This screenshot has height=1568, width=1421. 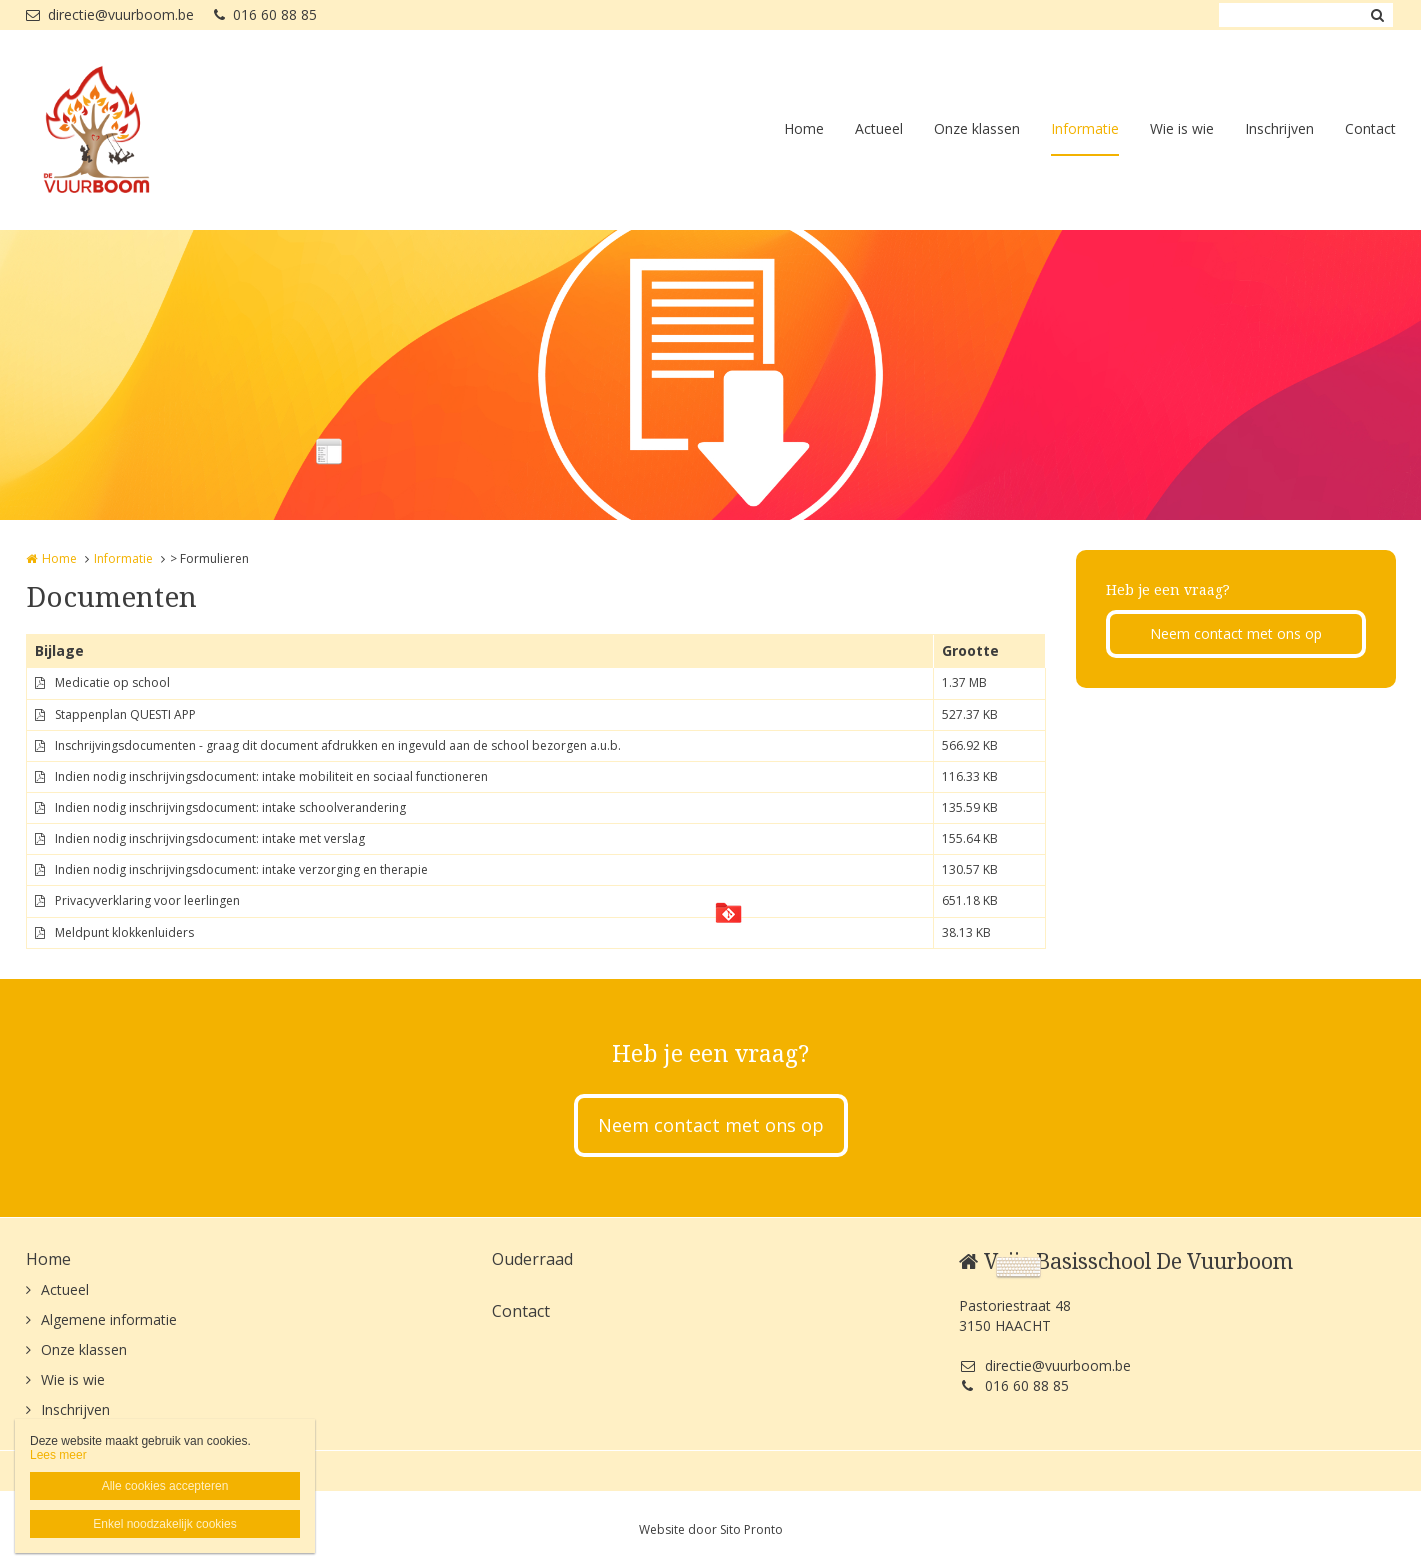 I want to click on open git repository folder, so click(x=728, y=913).